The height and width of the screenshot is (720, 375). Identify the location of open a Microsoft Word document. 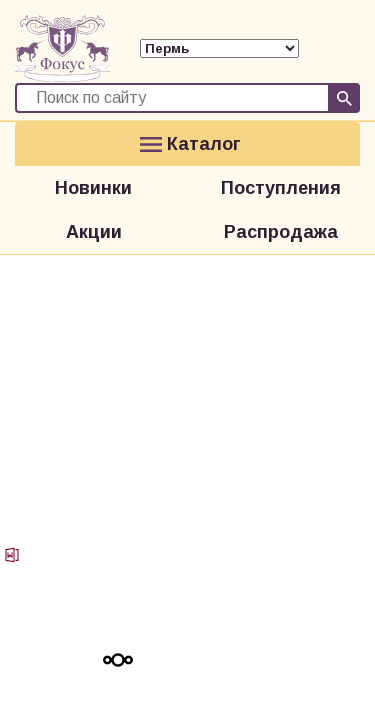
(12, 555).